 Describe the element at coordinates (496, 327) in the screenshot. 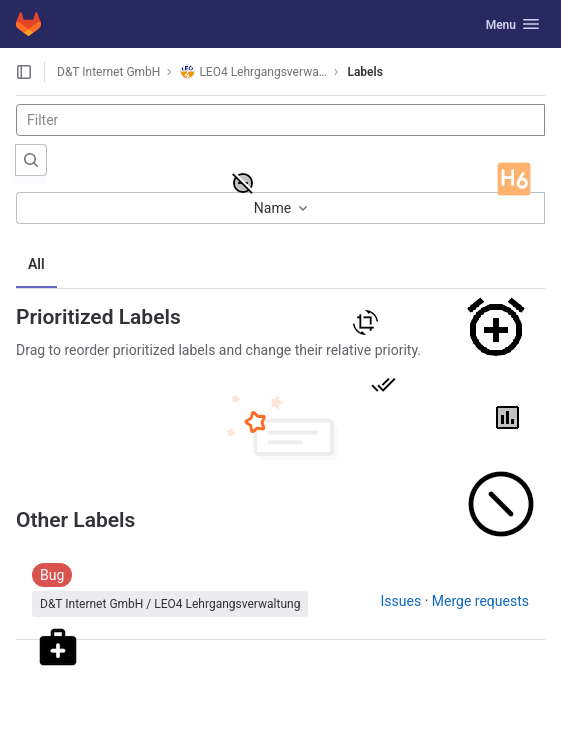

I see `add a new alarm` at that location.